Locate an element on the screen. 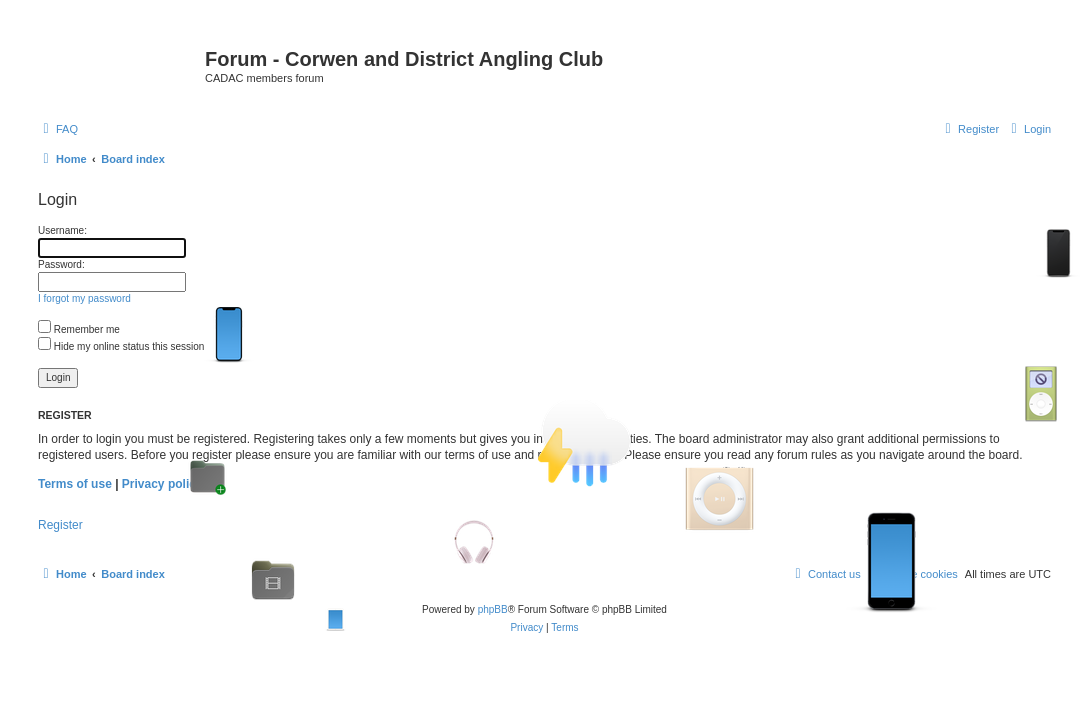 The width and height of the screenshot is (1089, 727). iPhone 12 Pro device icon is located at coordinates (229, 335).